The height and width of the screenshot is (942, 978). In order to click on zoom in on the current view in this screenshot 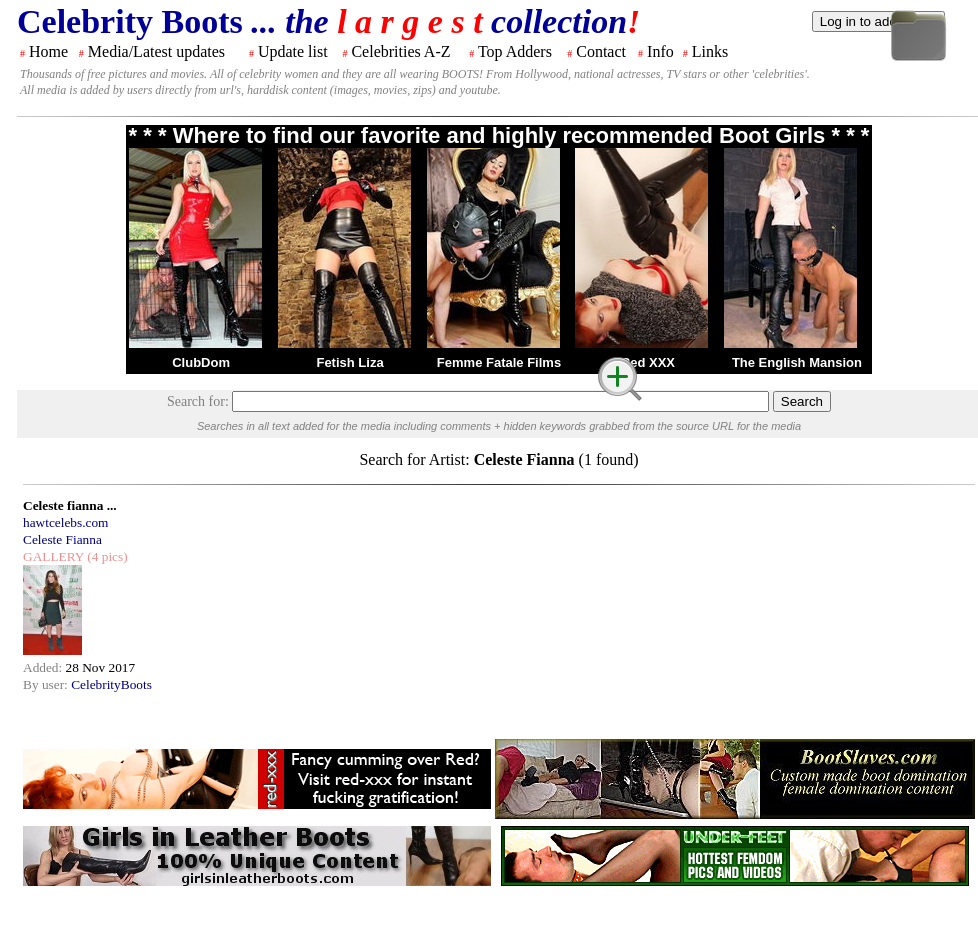, I will do `click(620, 379)`.